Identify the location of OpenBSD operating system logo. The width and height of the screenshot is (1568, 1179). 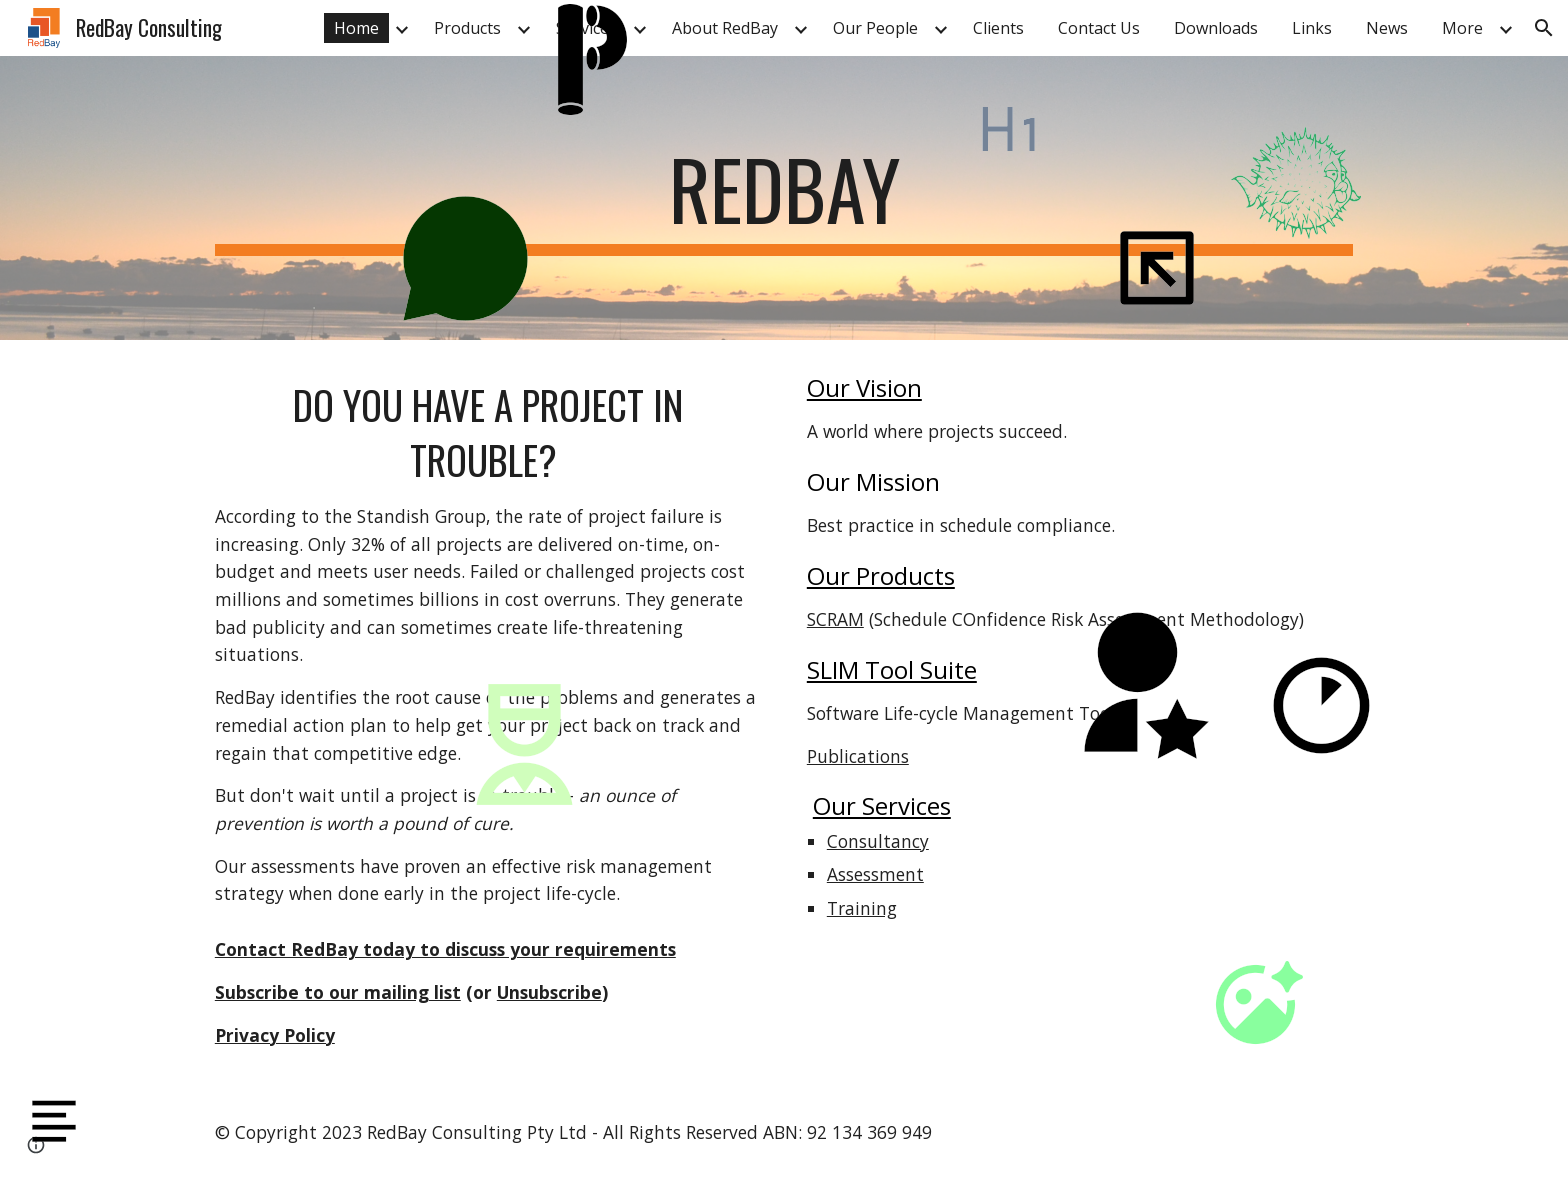
(1296, 183).